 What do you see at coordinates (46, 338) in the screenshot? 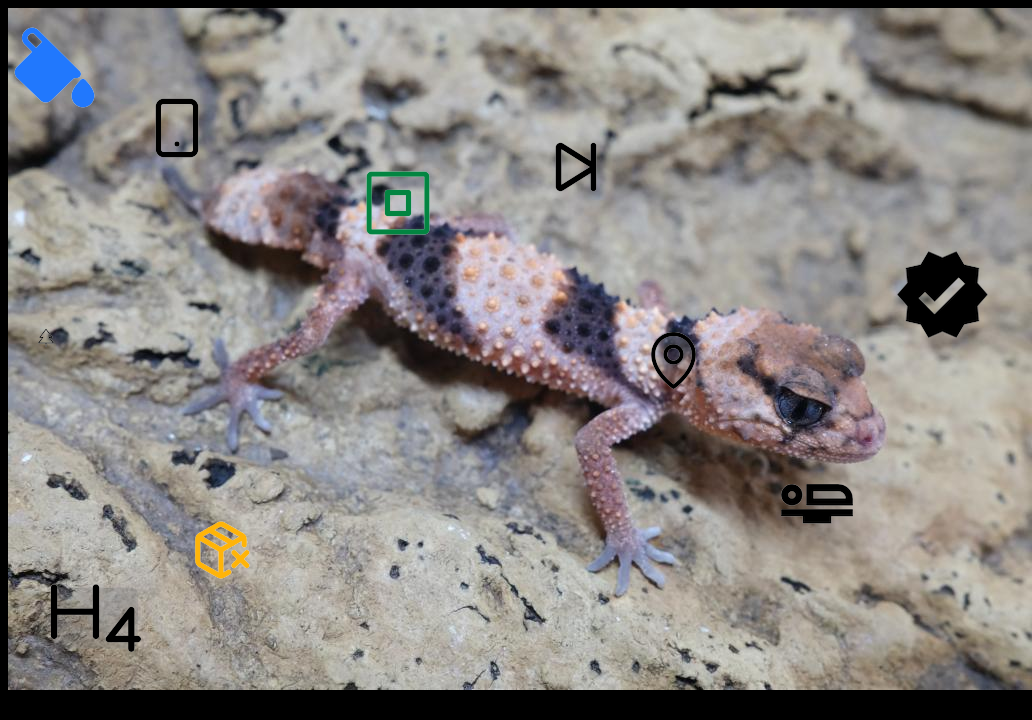
I see `access nature or outdoor-related content` at bounding box center [46, 338].